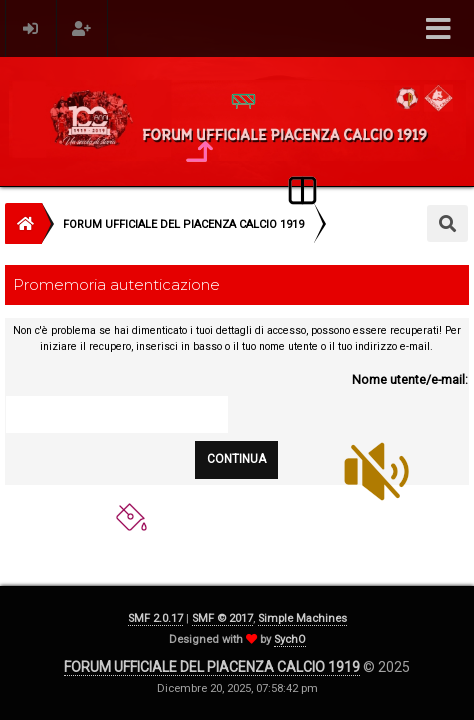  Describe the element at coordinates (302, 190) in the screenshot. I see `switch to column view layout` at that location.